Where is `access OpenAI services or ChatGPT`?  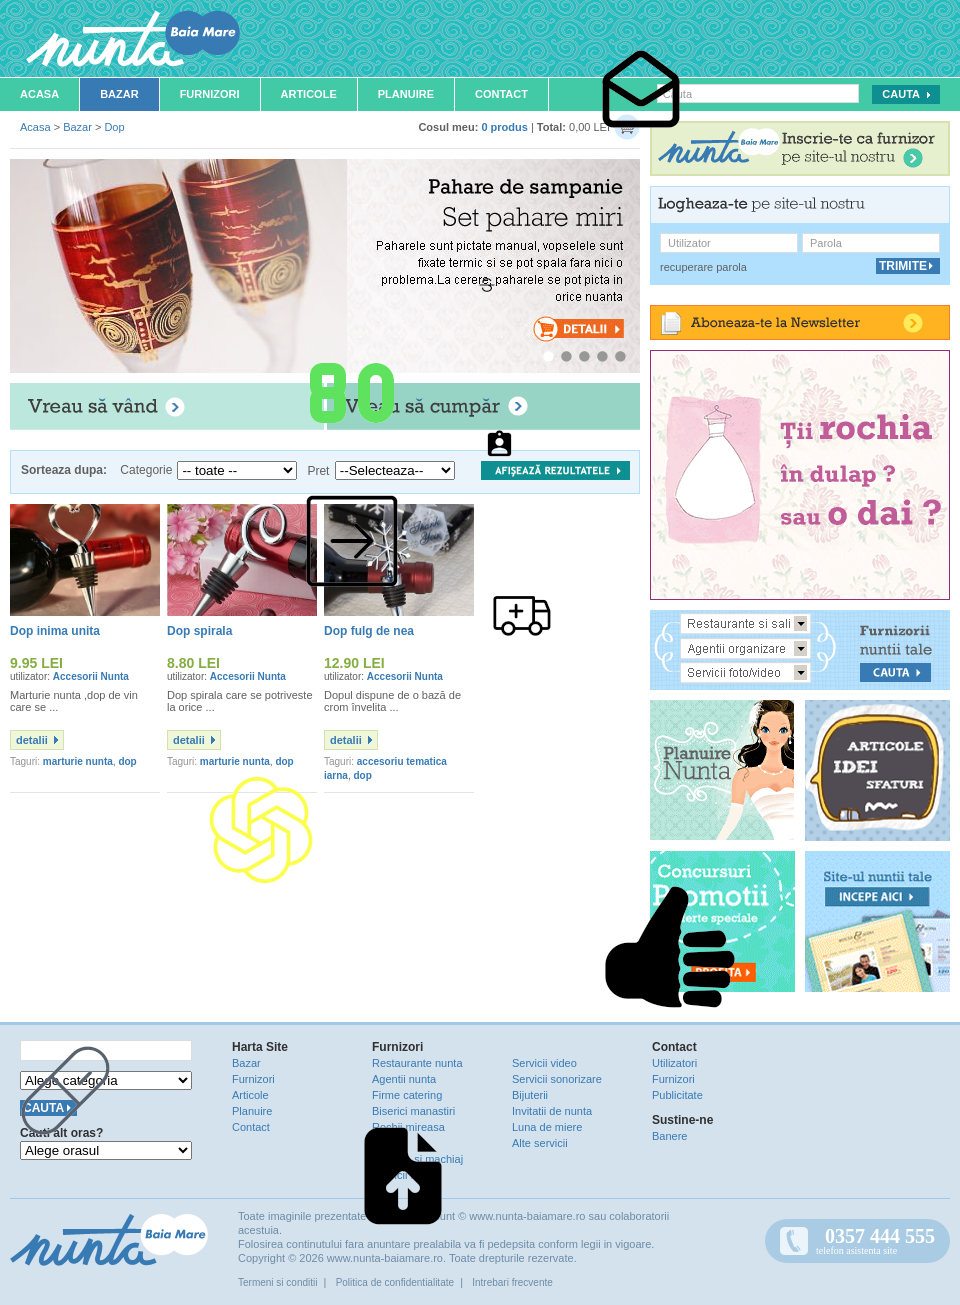 access OpenAI services or ChatGPT is located at coordinates (261, 830).